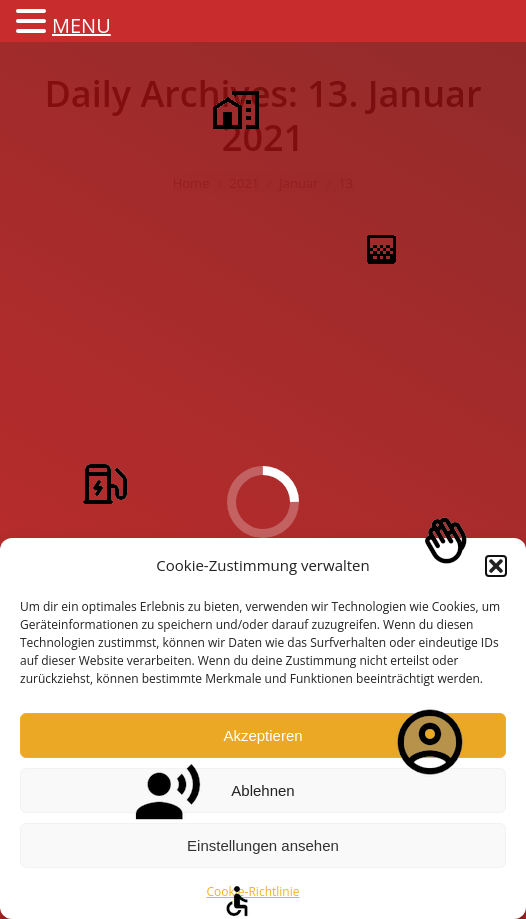 The height and width of the screenshot is (919, 526). Describe the element at coordinates (237, 901) in the screenshot. I see `indicates wheelchair accessibility` at that location.